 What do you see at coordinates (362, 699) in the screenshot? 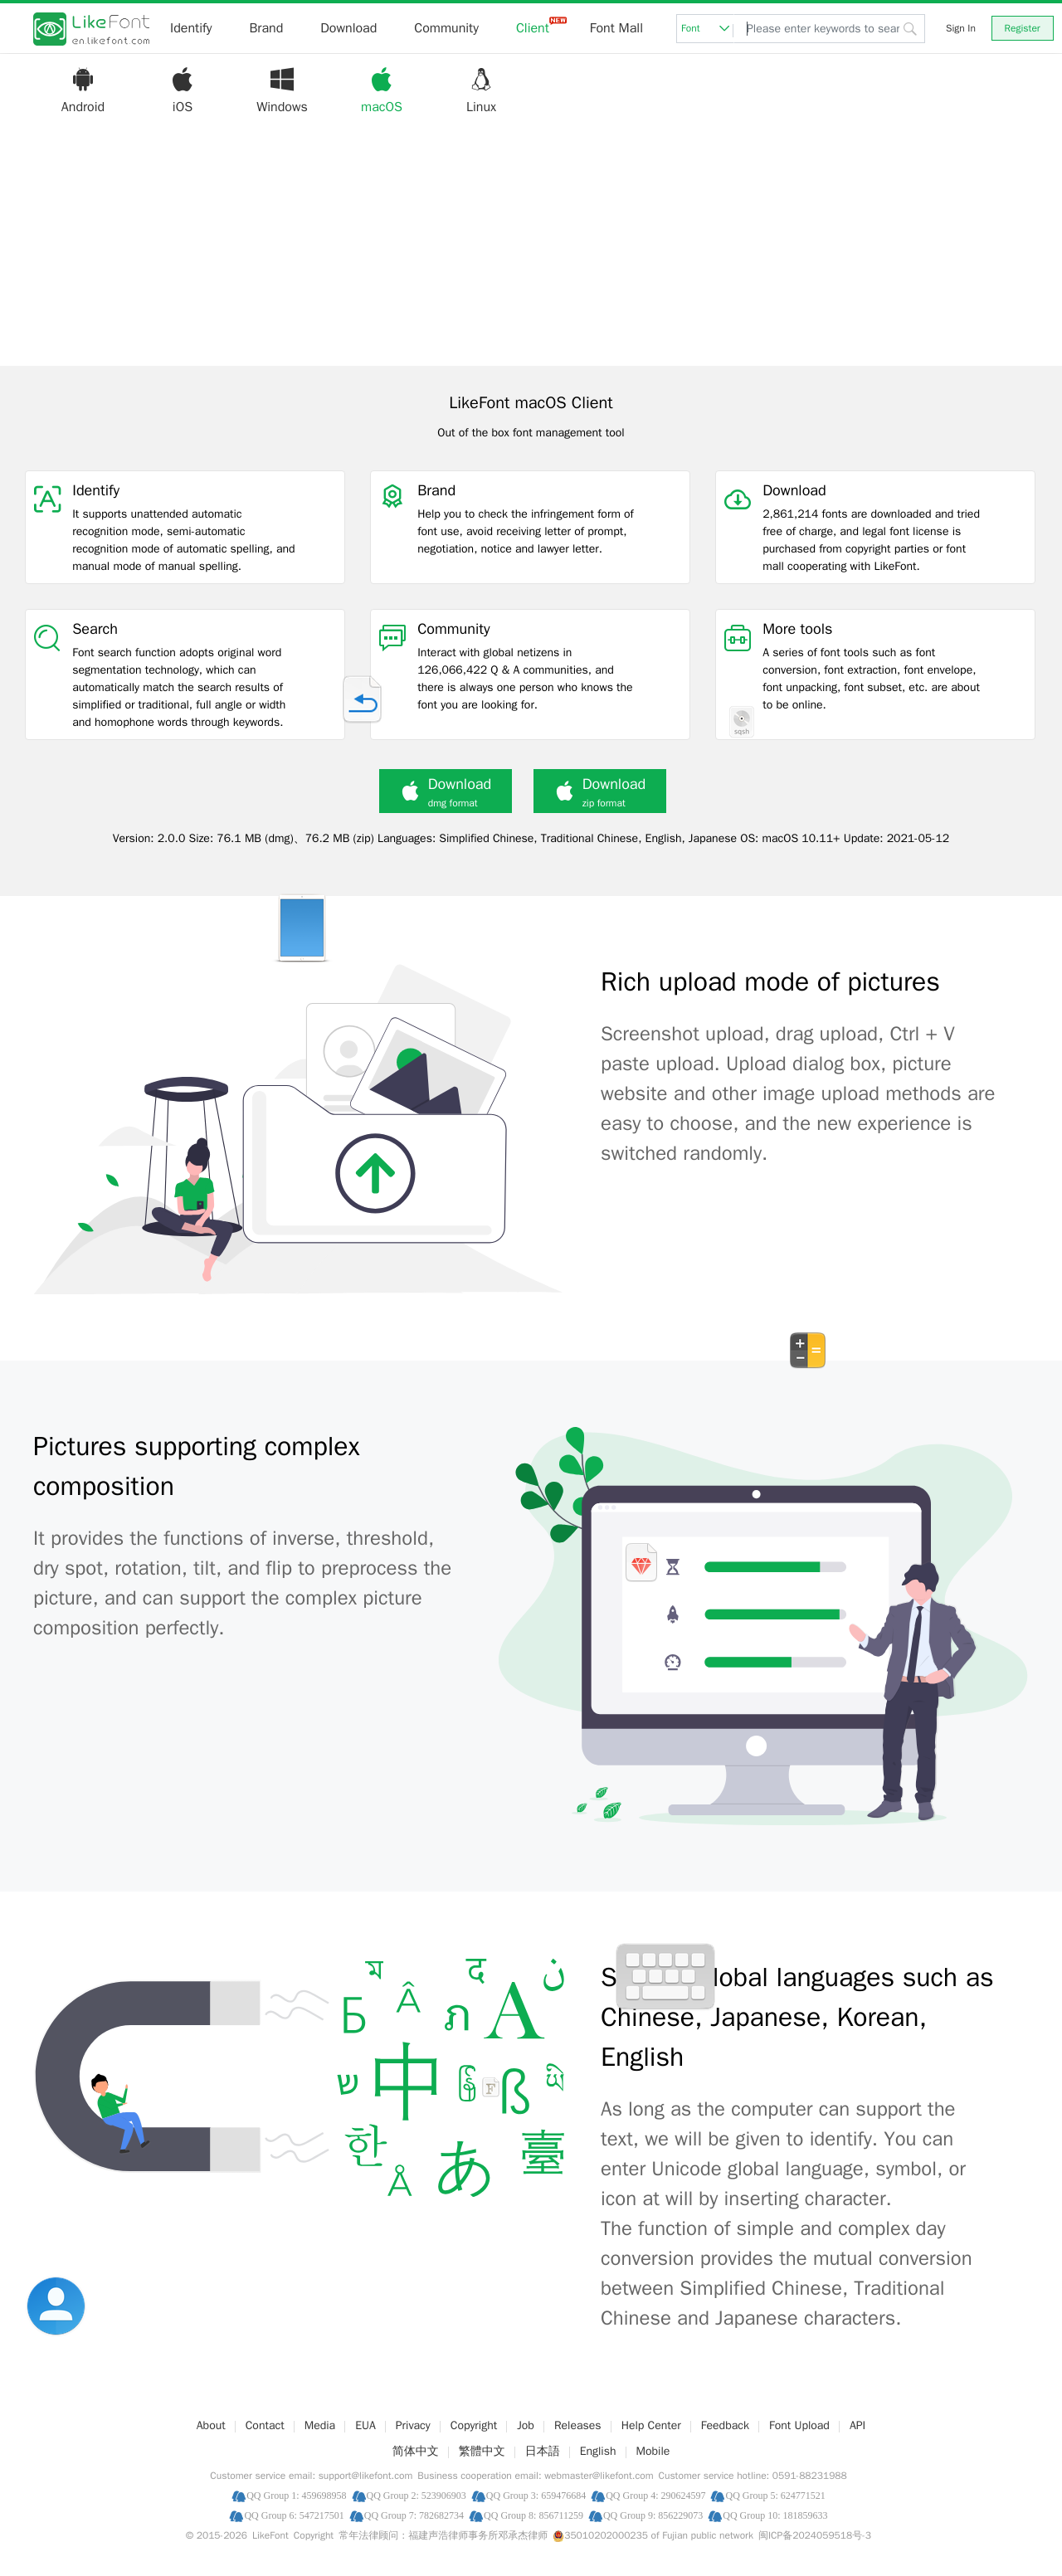
I see `revert document to previous version` at bounding box center [362, 699].